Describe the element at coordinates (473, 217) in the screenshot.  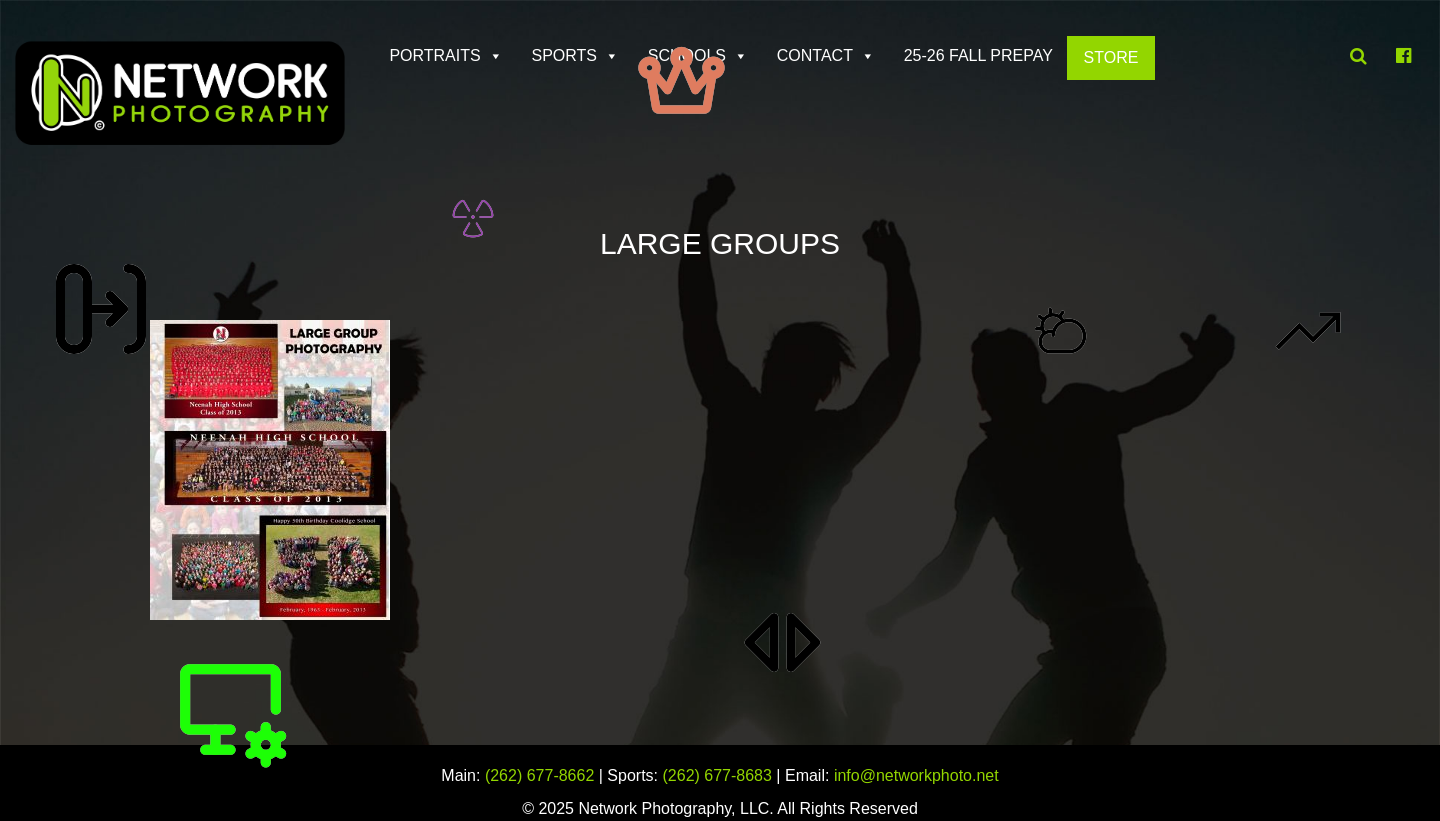
I see `indicates radioactive or hazardous material warning` at that location.